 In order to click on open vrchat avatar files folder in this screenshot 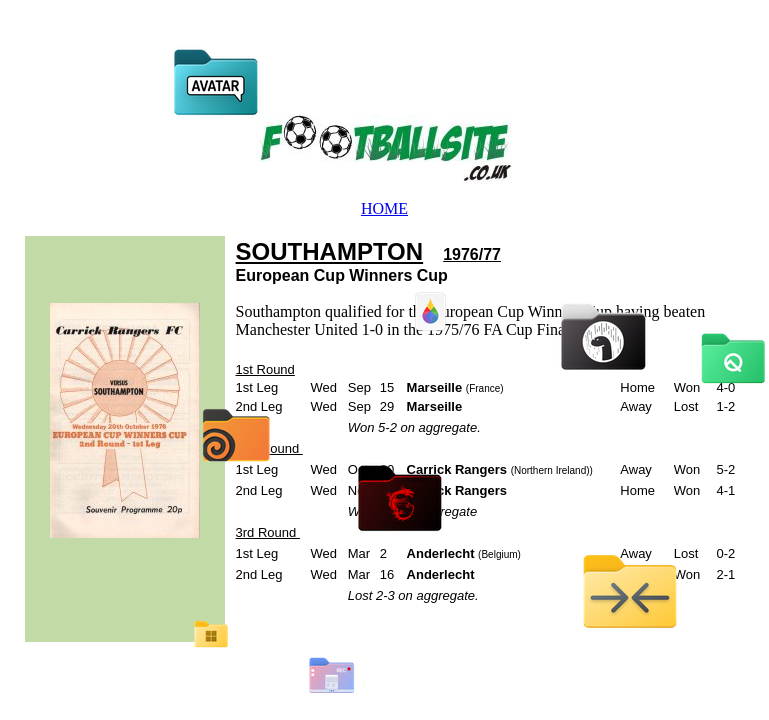, I will do `click(215, 84)`.